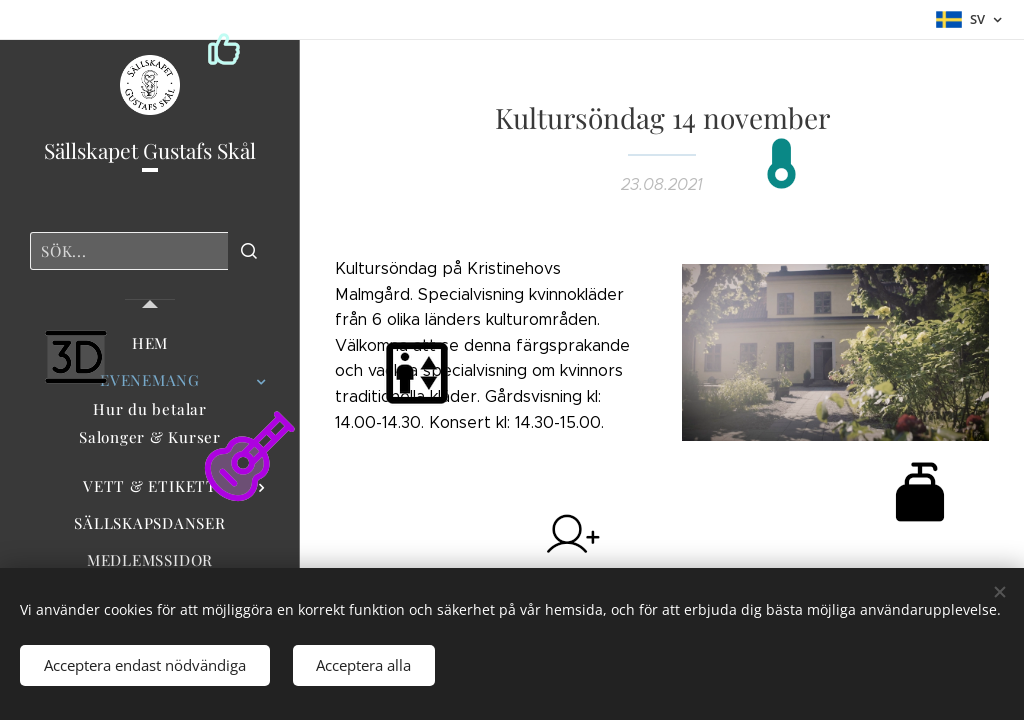 The image size is (1024, 720). Describe the element at coordinates (417, 373) in the screenshot. I see `indicates elevator access or location` at that location.